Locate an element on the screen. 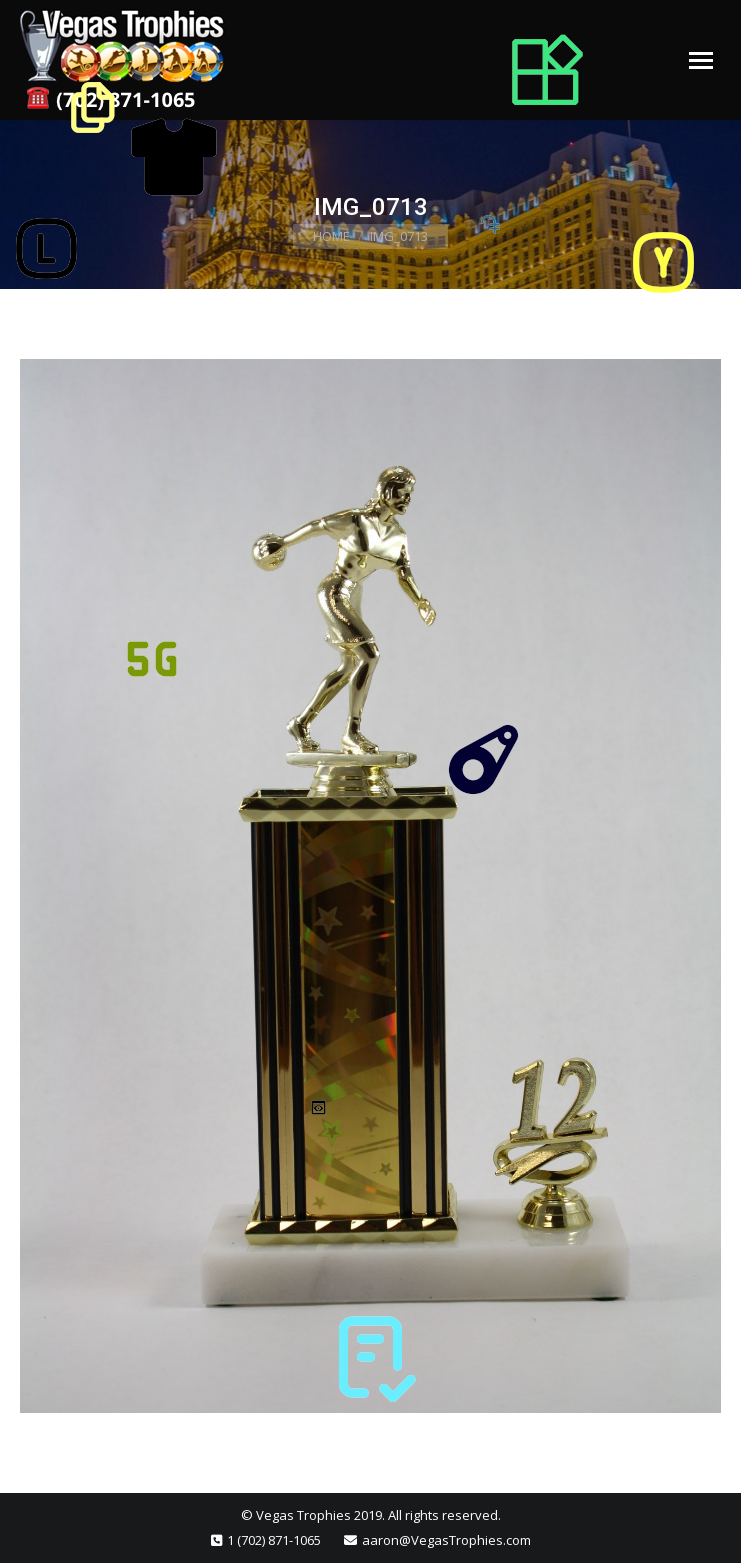 The height and width of the screenshot is (1563, 741). view or manage digital assets is located at coordinates (483, 759).